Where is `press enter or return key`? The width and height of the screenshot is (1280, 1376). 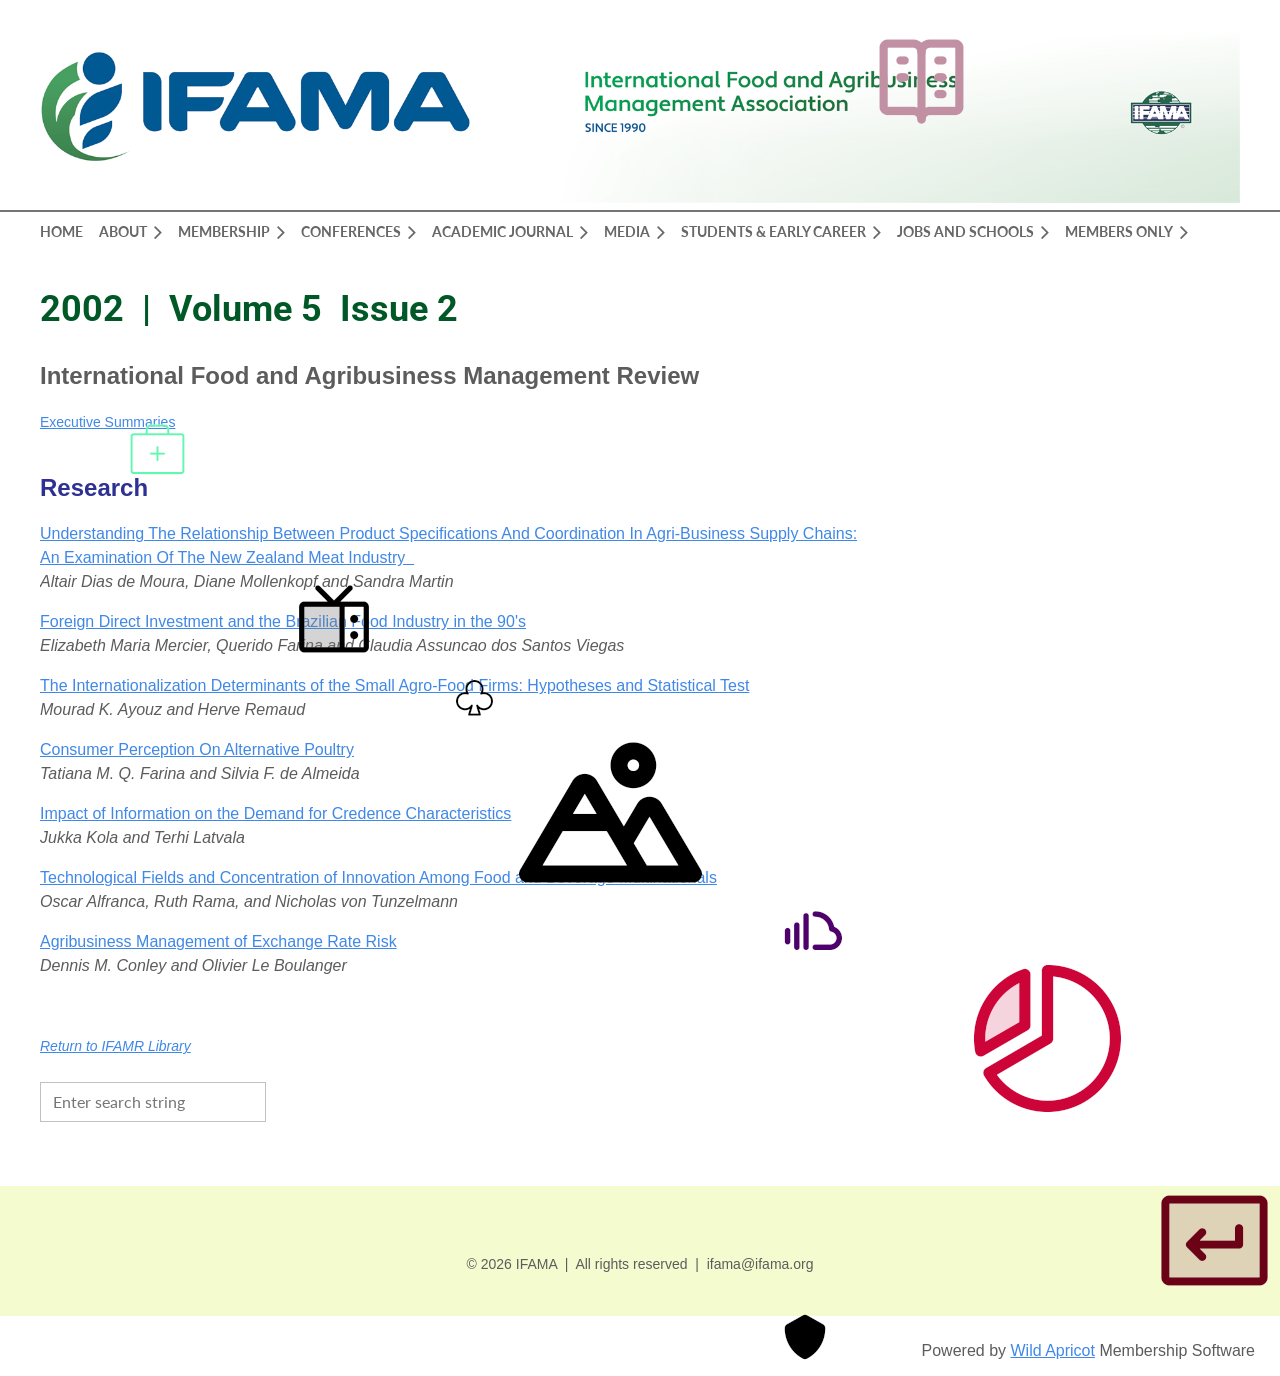 press enter or return key is located at coordinates (1214, 1240).